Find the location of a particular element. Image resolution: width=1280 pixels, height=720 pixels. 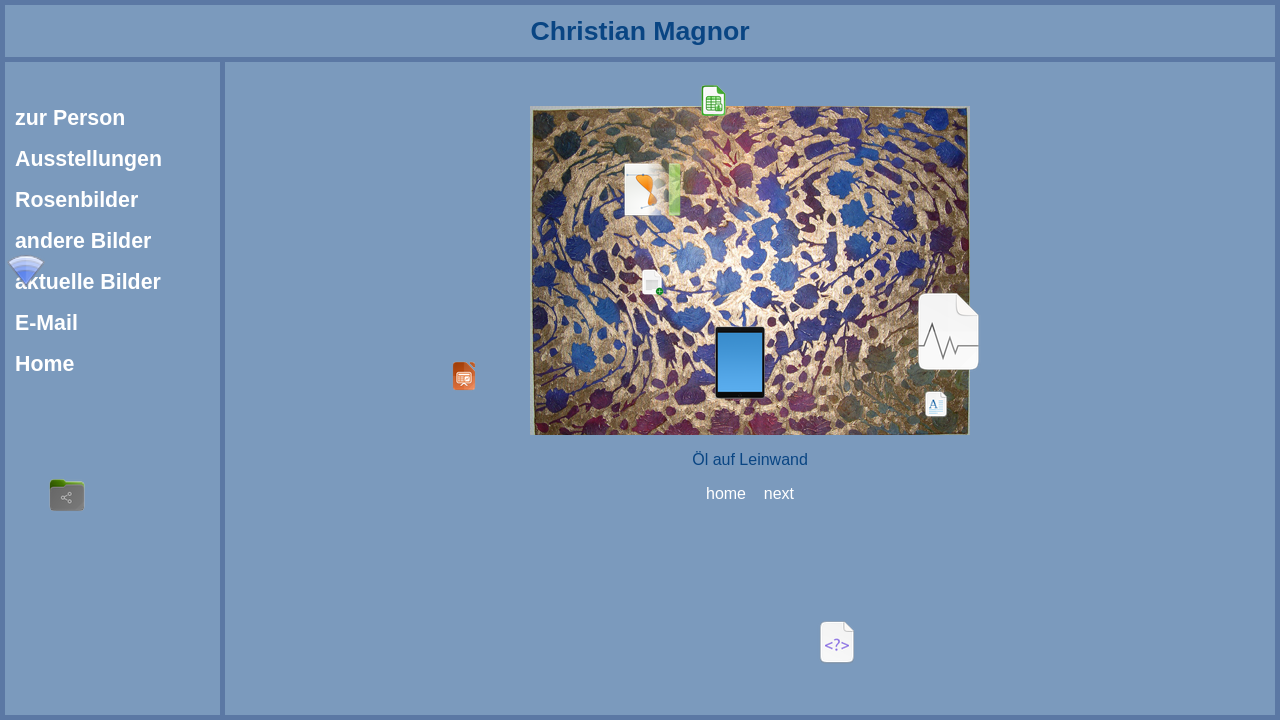

create a new text document is located at coordinates (652, 282).